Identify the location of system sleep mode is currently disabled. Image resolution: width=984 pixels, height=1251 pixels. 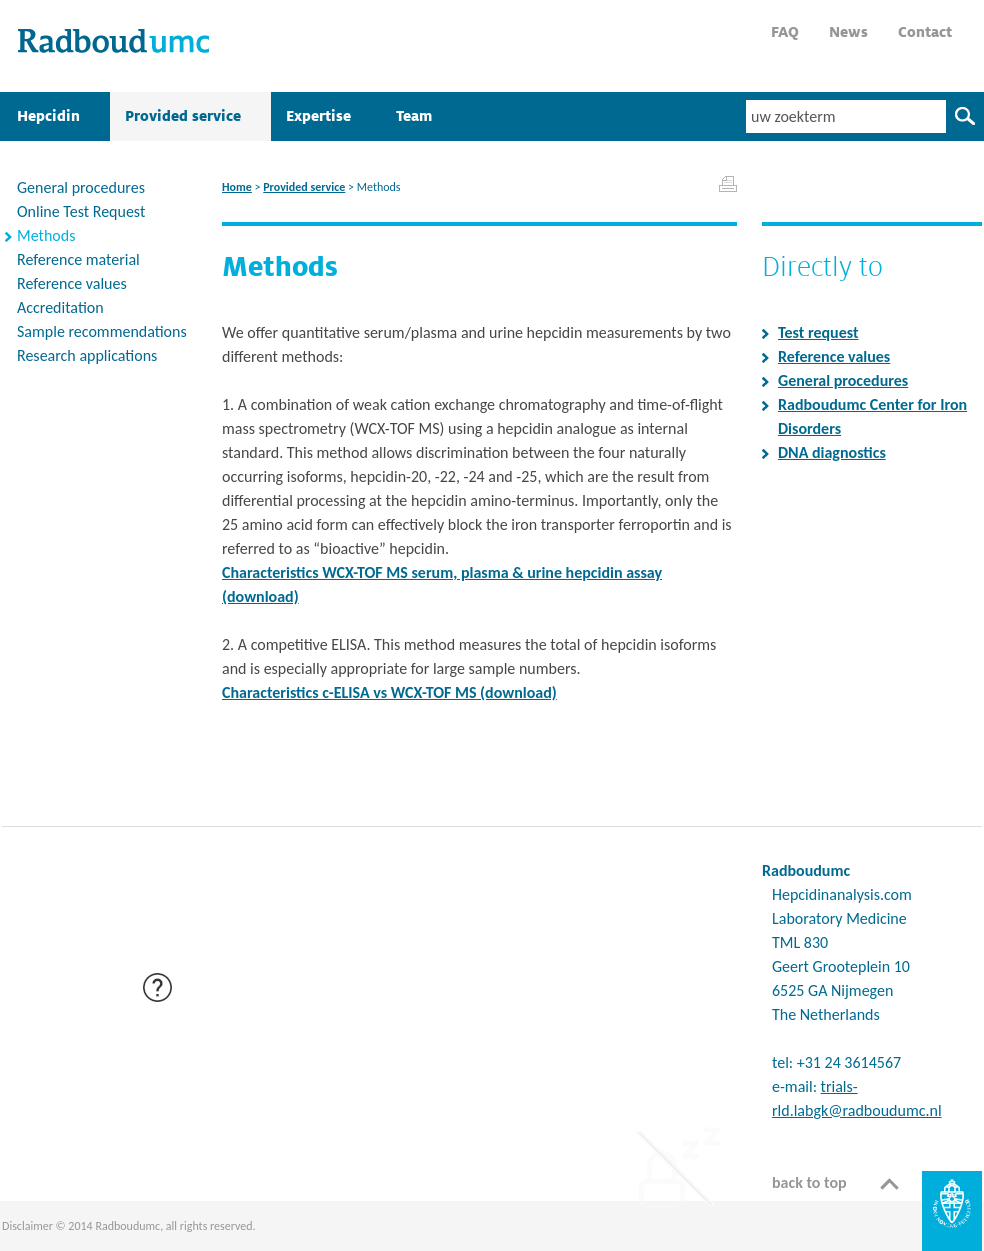
(678, 1168).